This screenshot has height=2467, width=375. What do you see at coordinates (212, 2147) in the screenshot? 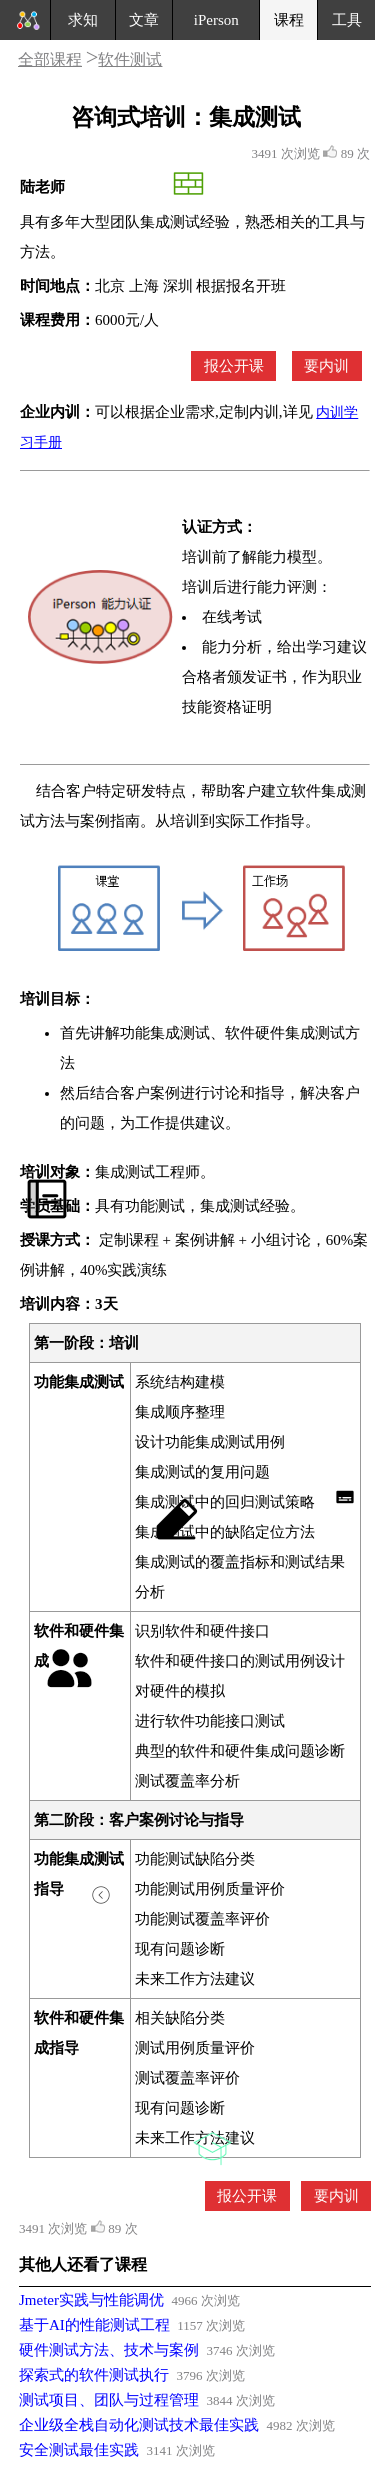
I see `access education or learning features` at bounding box center [212, 2147].